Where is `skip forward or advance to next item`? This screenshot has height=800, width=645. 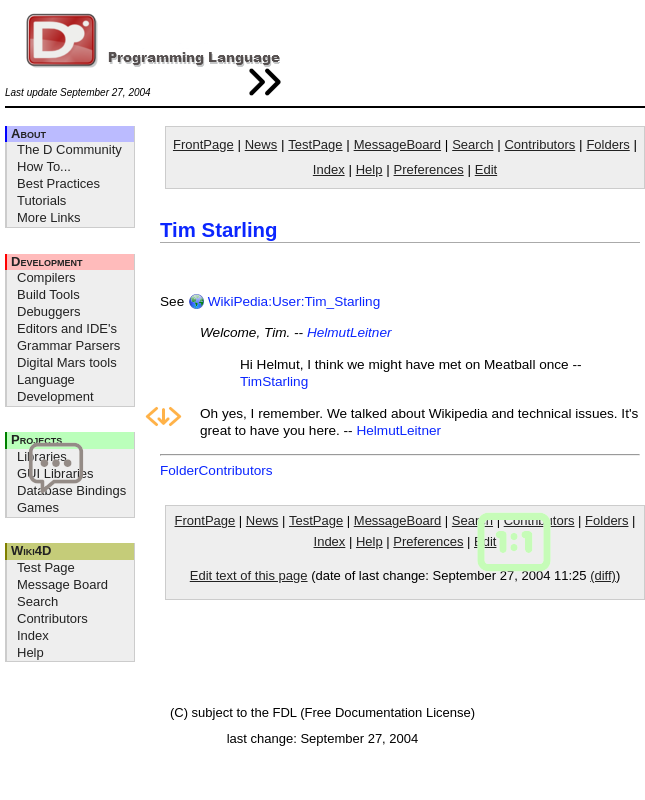 skip forward or advance to next item is located at coordinates (265, 82).